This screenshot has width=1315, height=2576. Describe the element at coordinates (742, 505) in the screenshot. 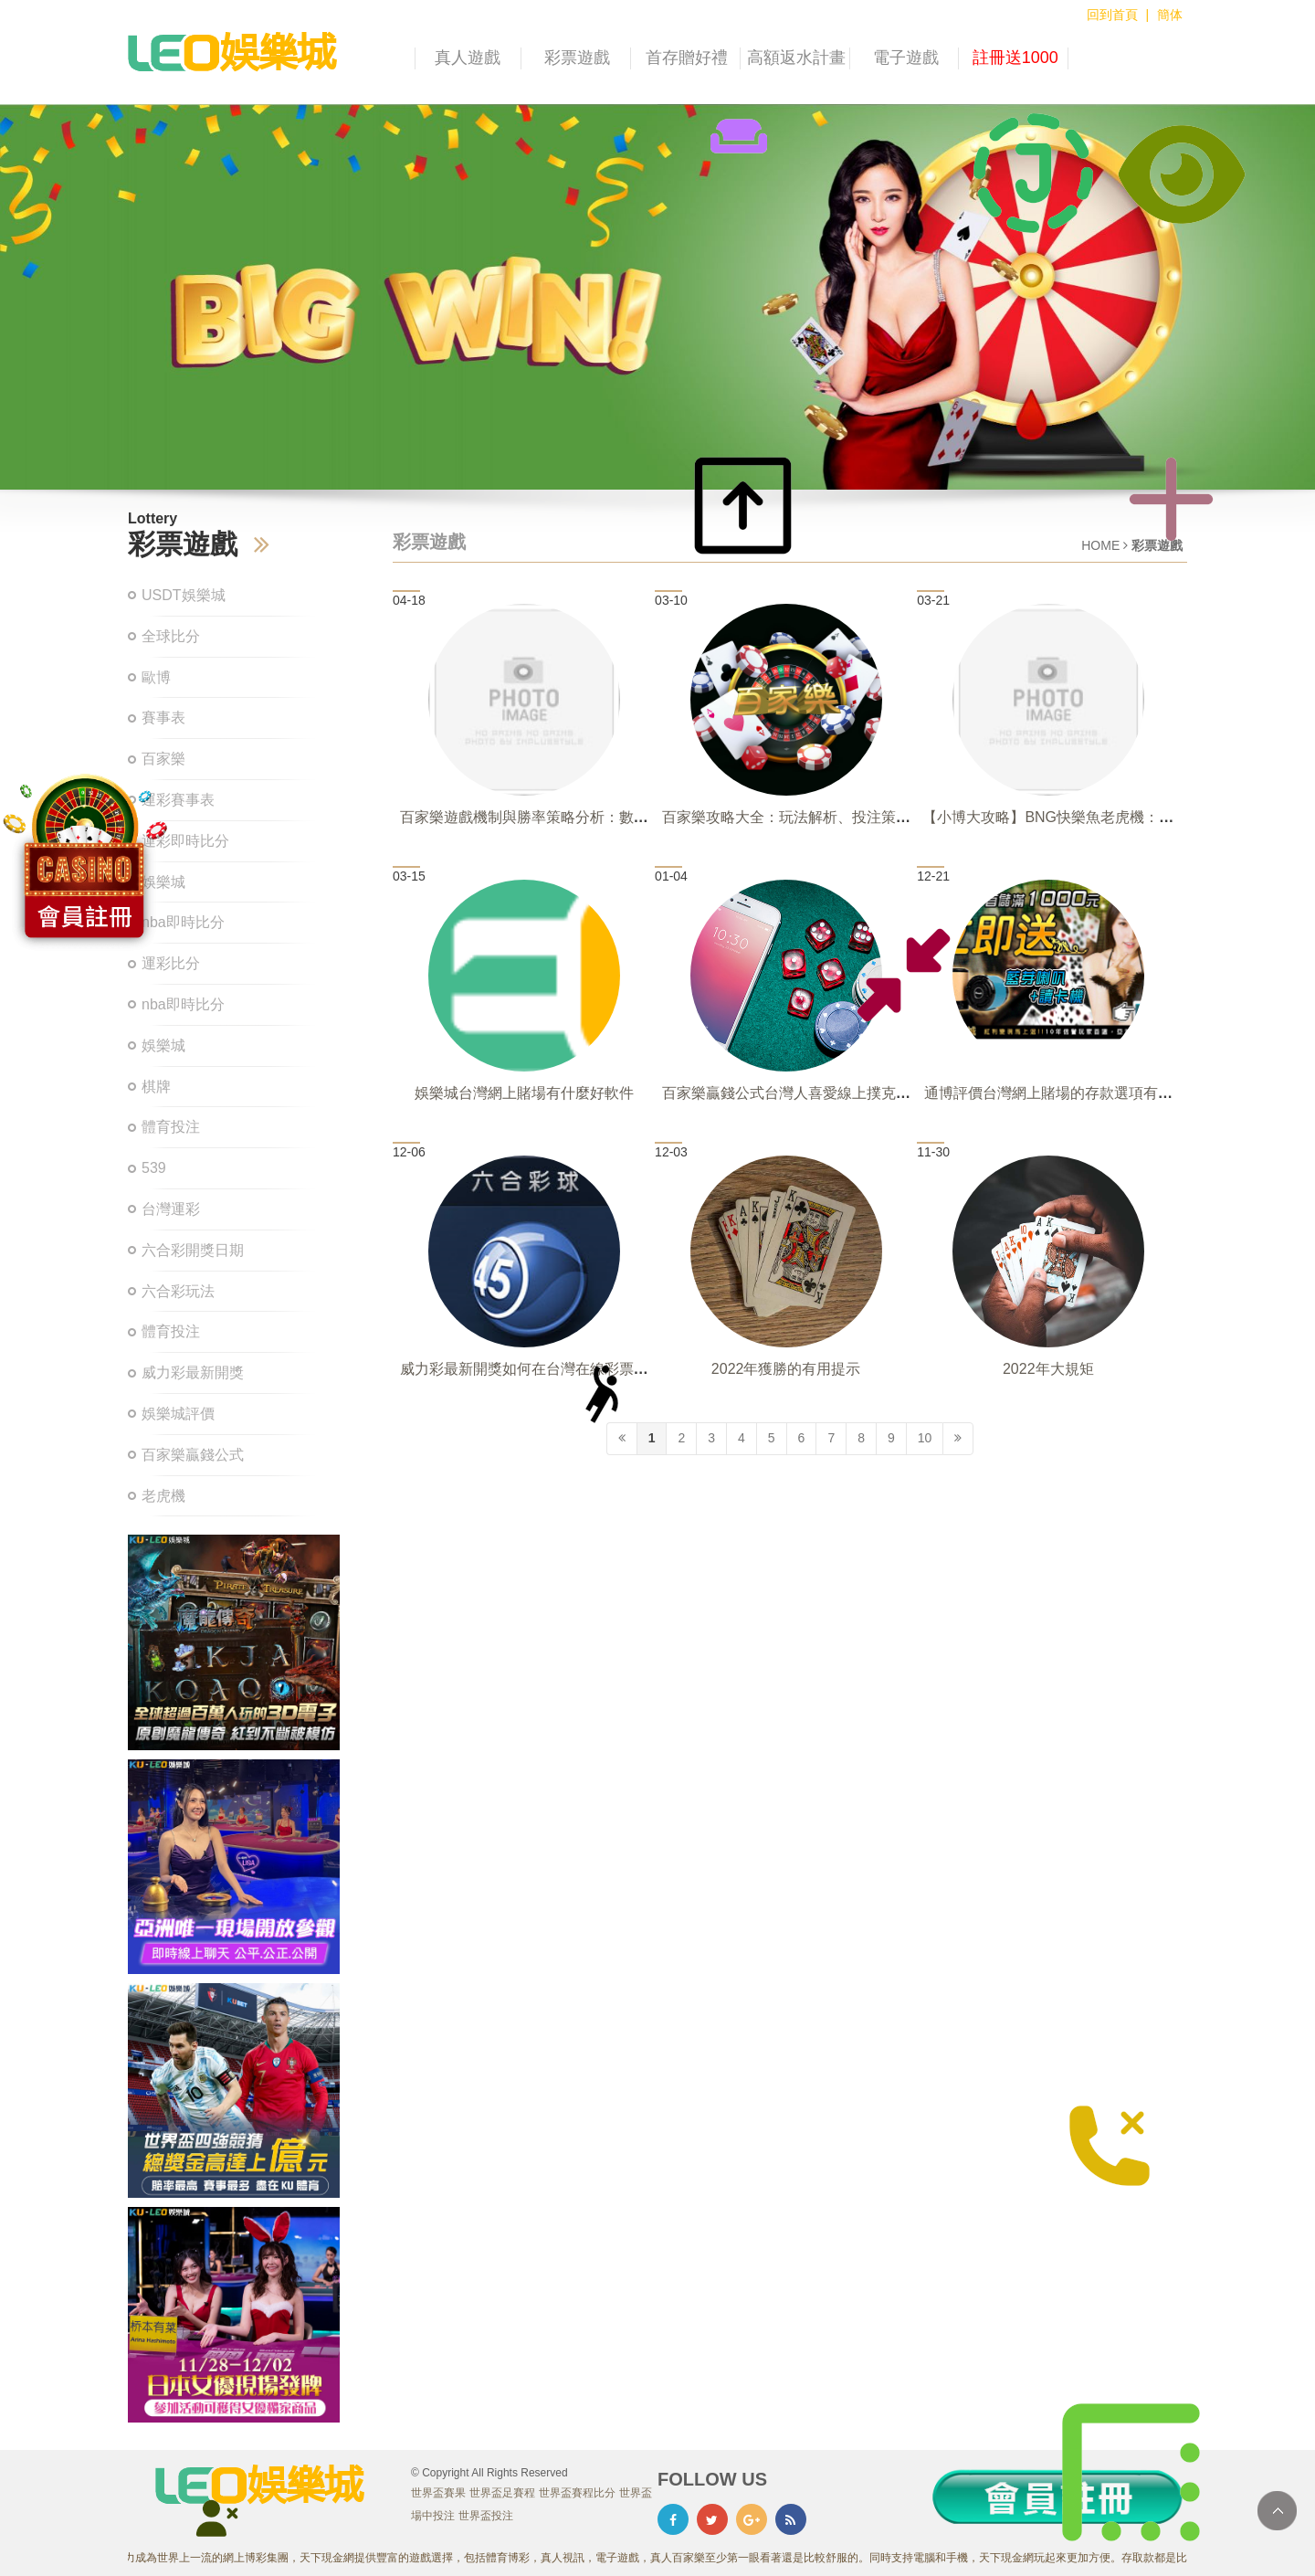

I see `upload a file or content` at that location.